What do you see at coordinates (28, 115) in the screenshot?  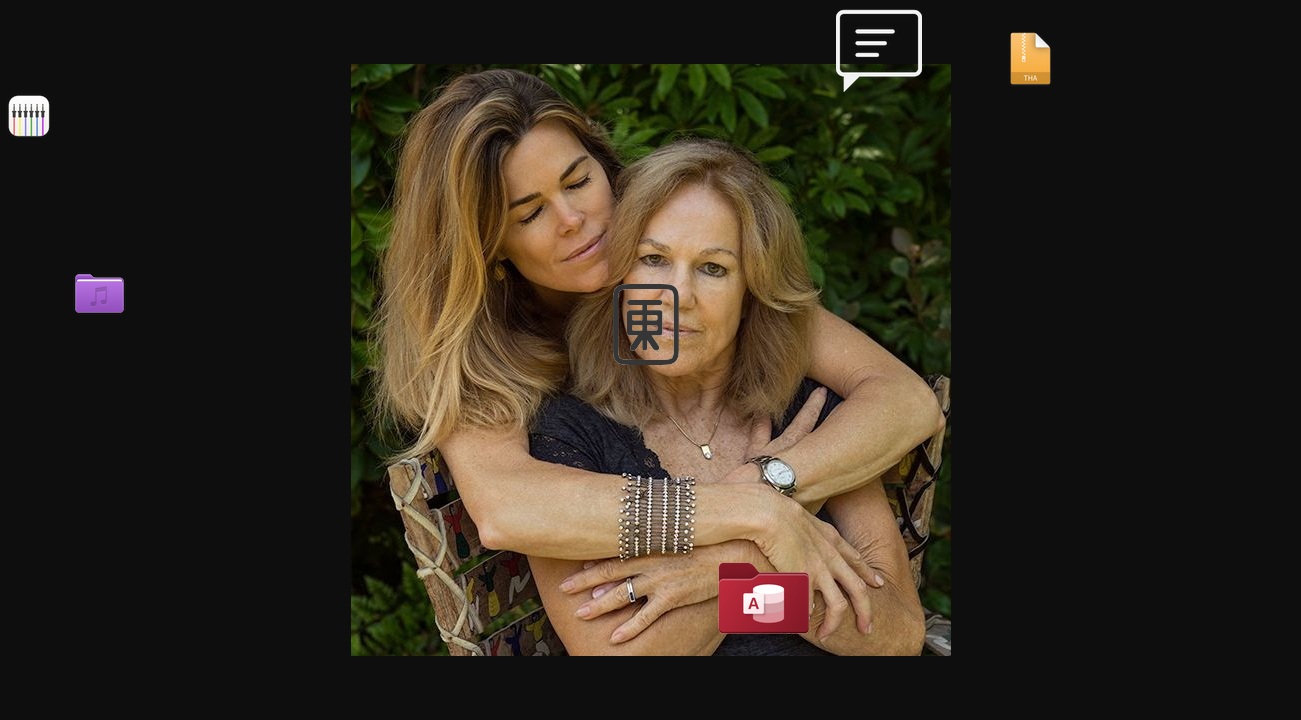 I see `open pulseview signal analysis application` at bounding box center [28, 115].